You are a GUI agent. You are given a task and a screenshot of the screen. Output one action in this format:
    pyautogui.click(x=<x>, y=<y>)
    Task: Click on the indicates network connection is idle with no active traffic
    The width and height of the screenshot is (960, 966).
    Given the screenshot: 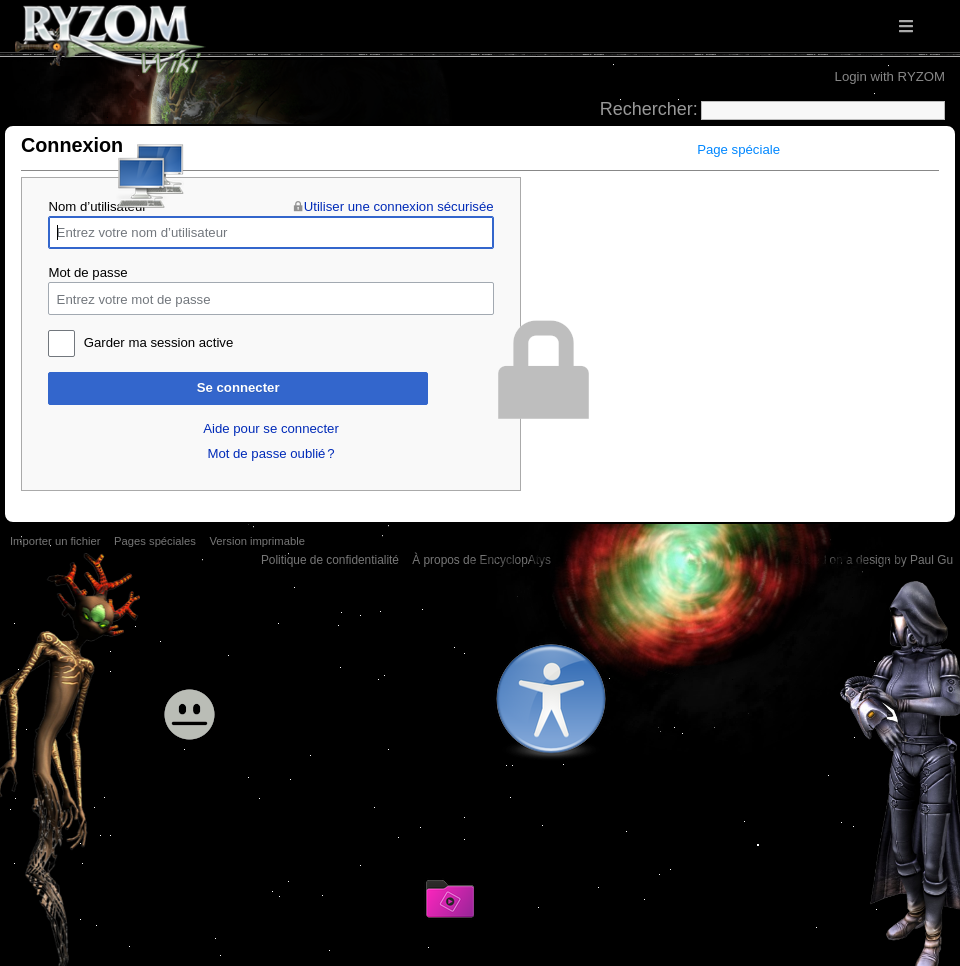 What is the action you would take?
    pyautogui.click(x=150, y=176)
    